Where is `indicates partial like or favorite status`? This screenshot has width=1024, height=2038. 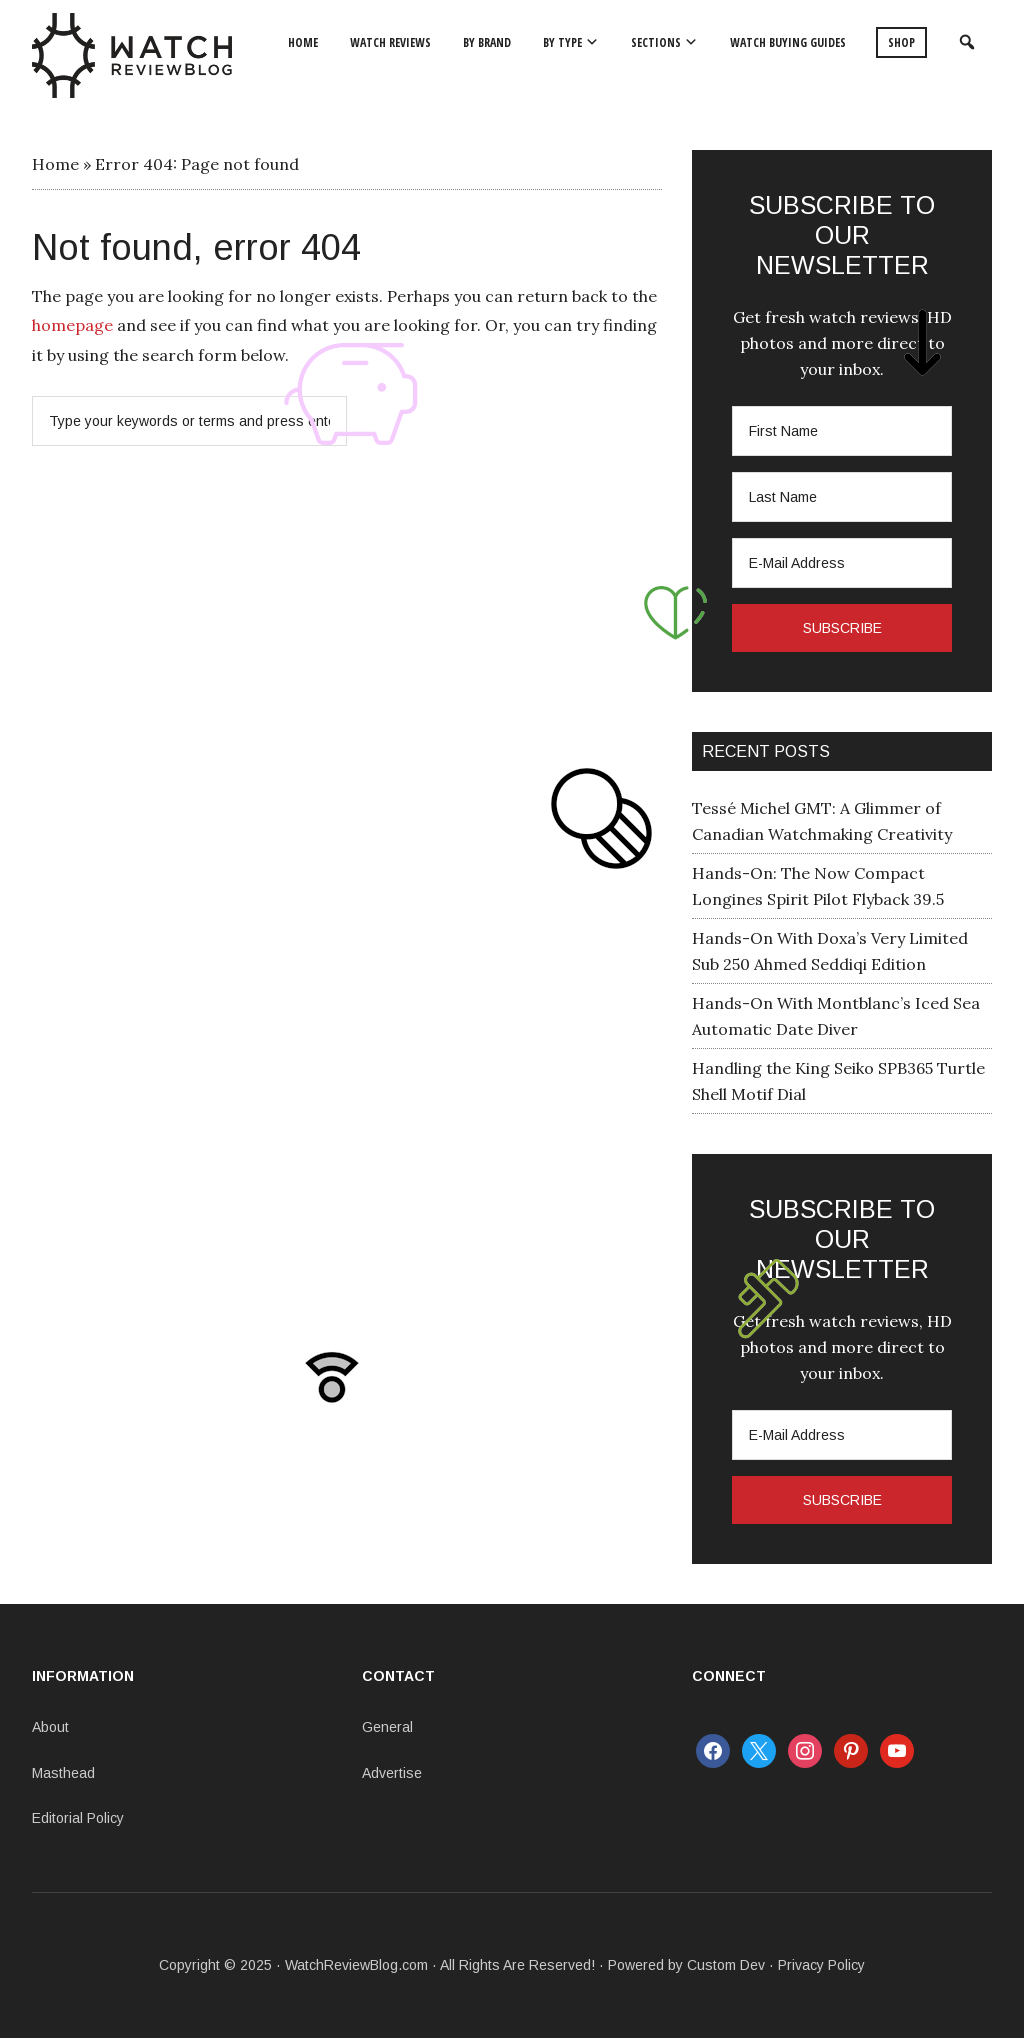
indicates partial like or favorite status is located at coordinates (675, 610).